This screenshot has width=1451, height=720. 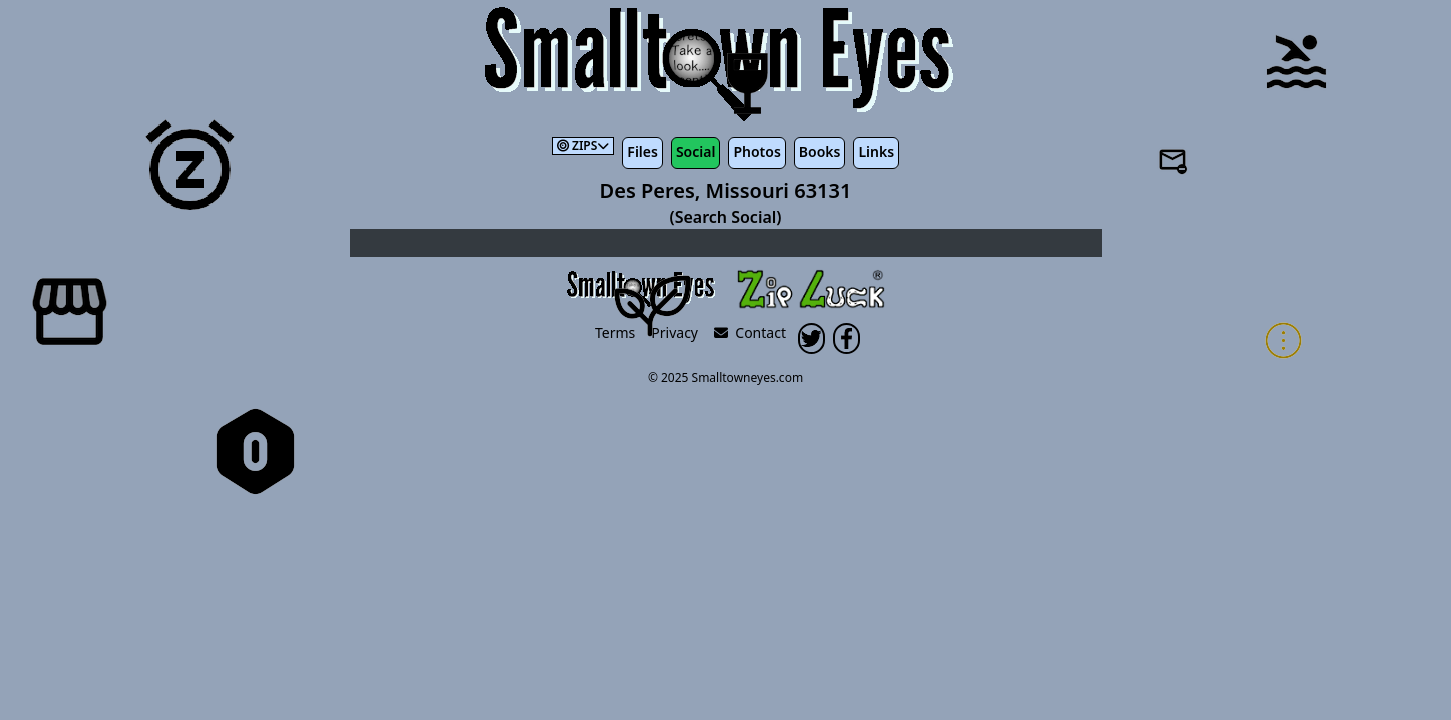 I want to click on open more options menu, so click(x=1283, y=340).